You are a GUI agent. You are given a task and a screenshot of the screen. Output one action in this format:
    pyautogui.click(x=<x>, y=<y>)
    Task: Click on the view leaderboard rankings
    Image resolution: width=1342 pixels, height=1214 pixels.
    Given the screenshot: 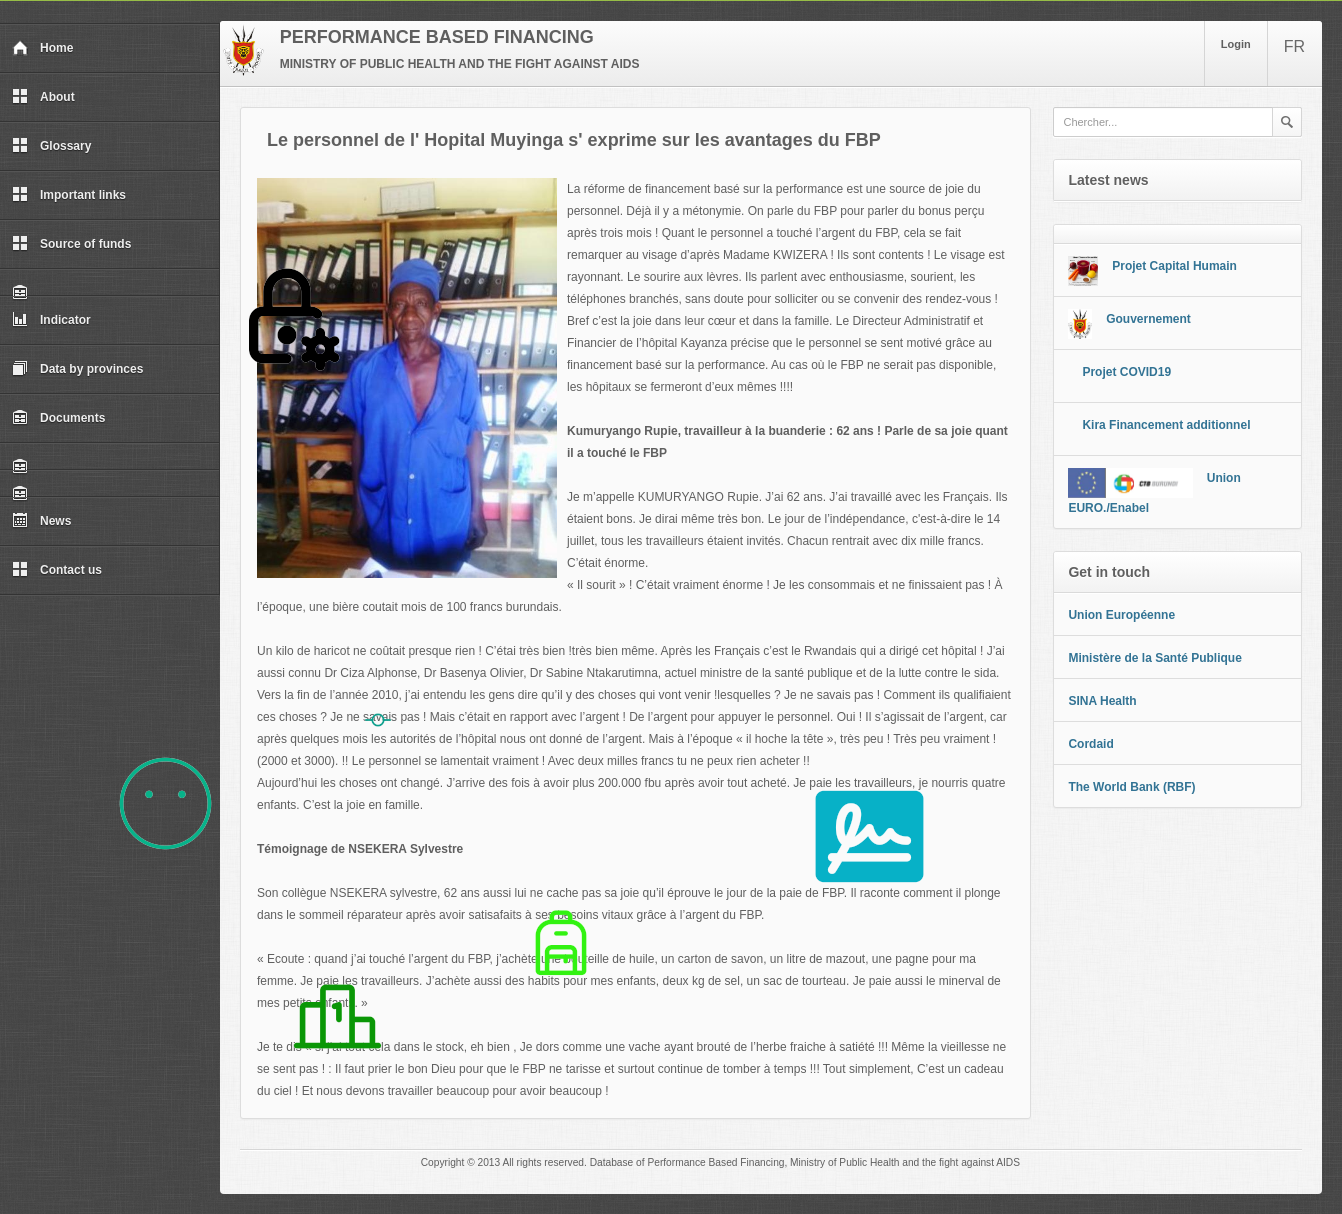 What is the action you would take?
    pyautogui.click(x=337, y=1016)
    